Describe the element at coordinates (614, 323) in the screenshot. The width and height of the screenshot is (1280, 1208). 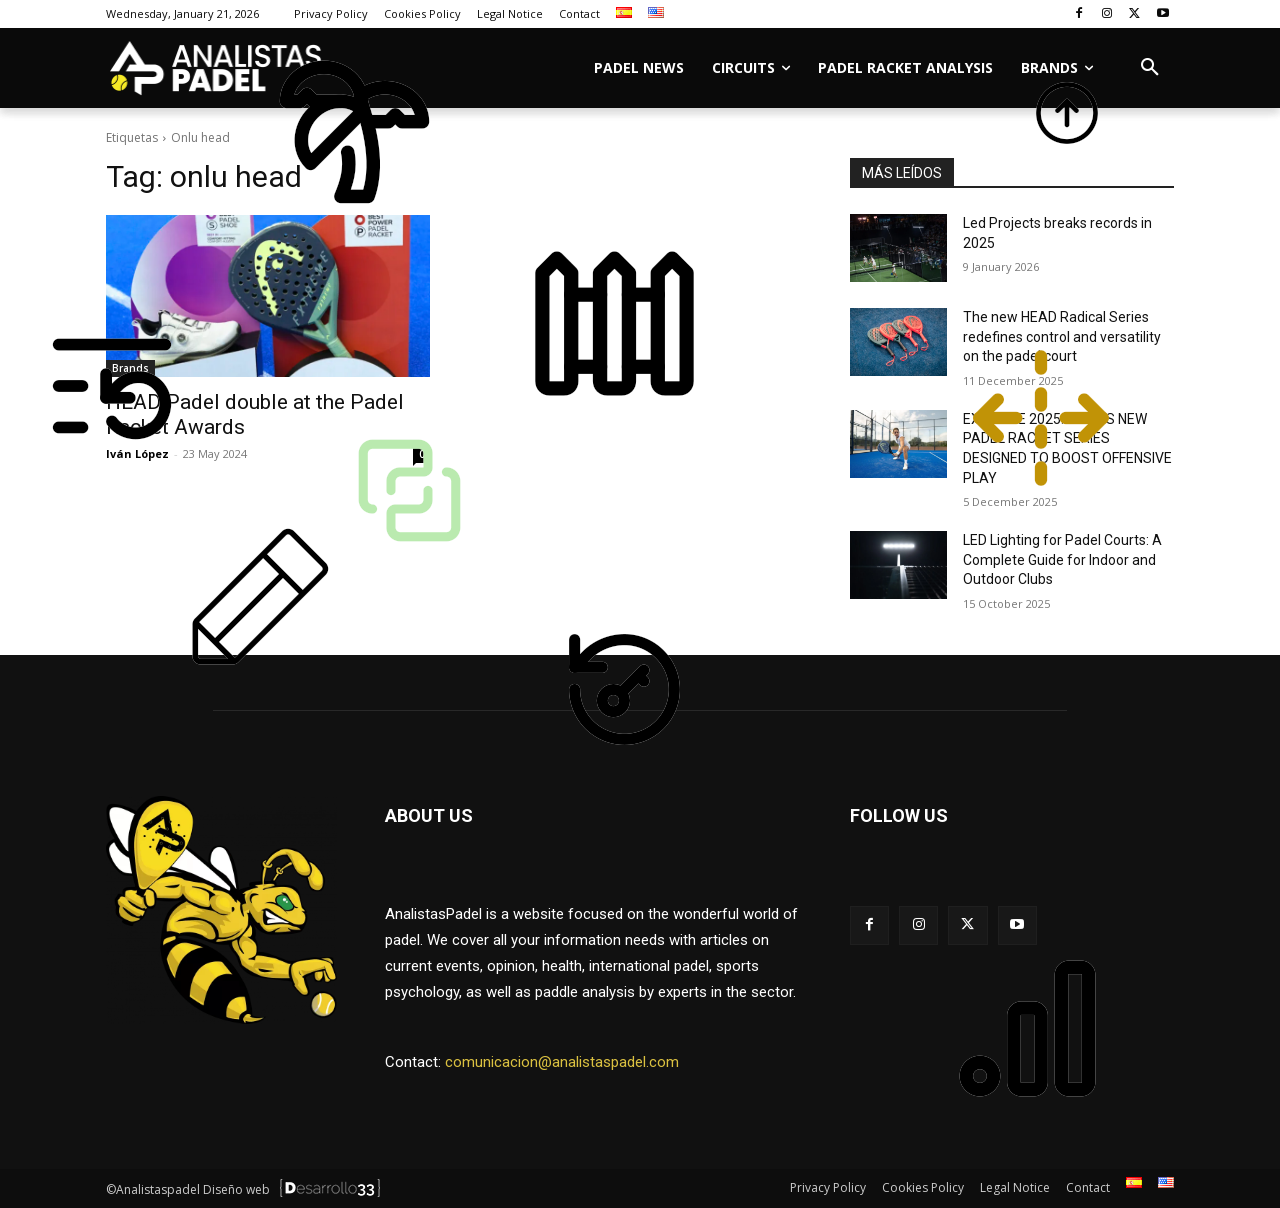
I see `set boundary or privacy restrictions` at that location.